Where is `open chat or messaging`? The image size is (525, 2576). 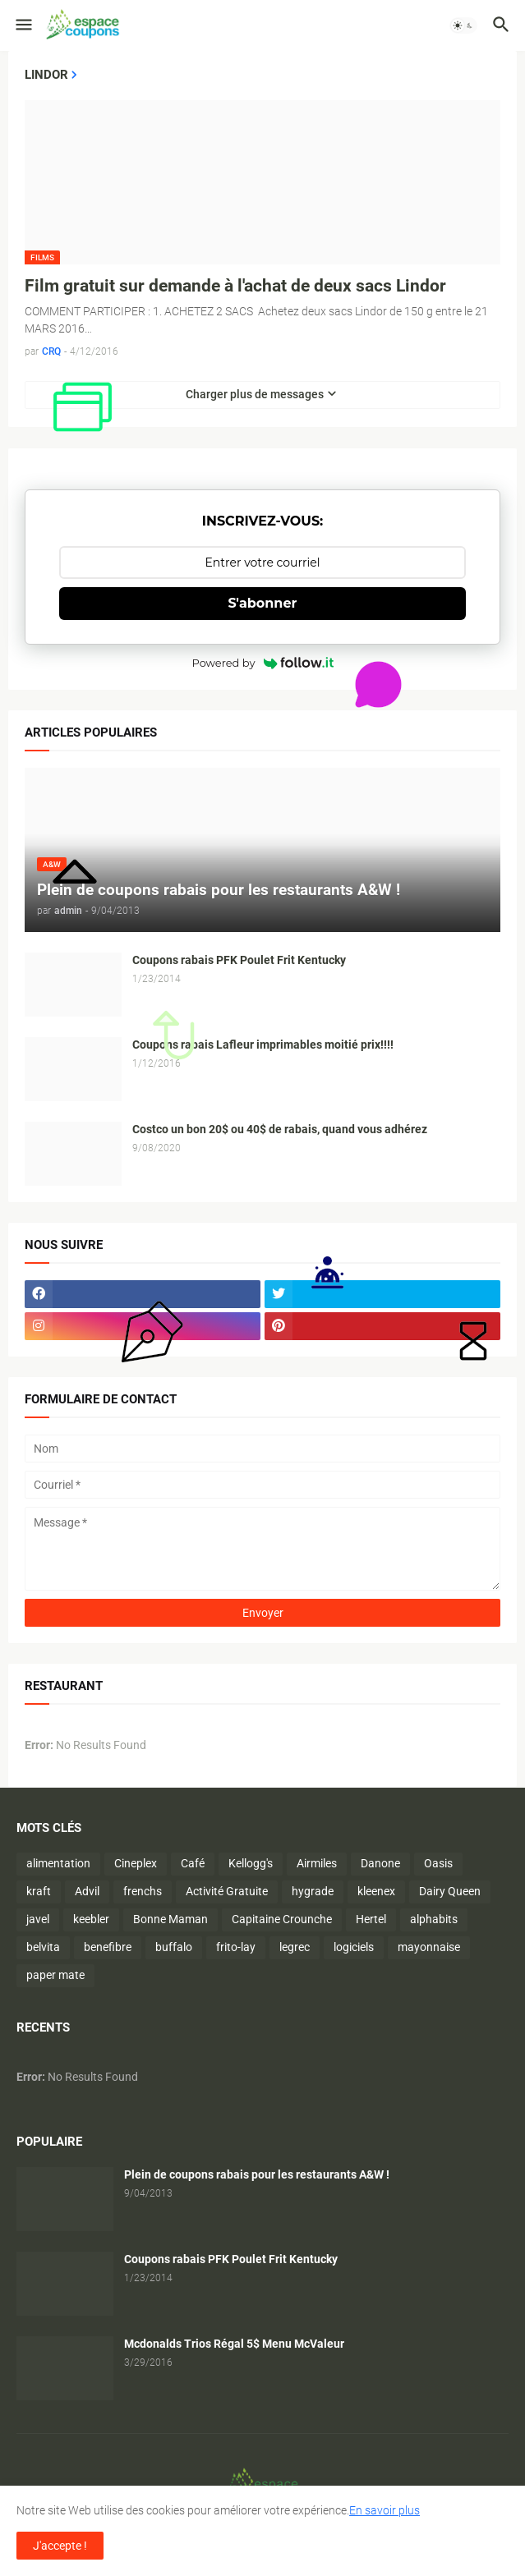 open chat or messaging is located at coordinates (378, 684).